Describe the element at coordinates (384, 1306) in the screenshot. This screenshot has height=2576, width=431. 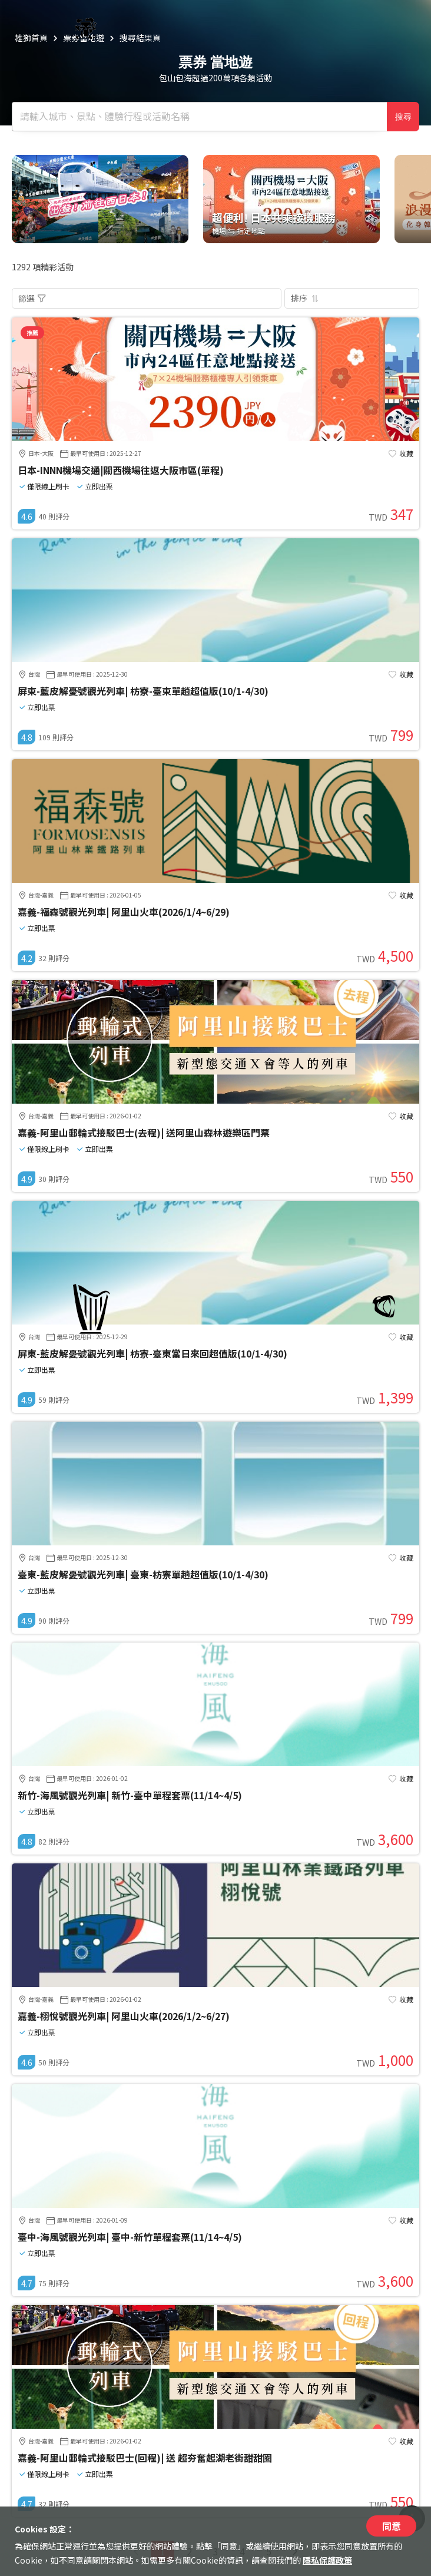
I see `indicates a beast or creature type in a game interface` at that location.